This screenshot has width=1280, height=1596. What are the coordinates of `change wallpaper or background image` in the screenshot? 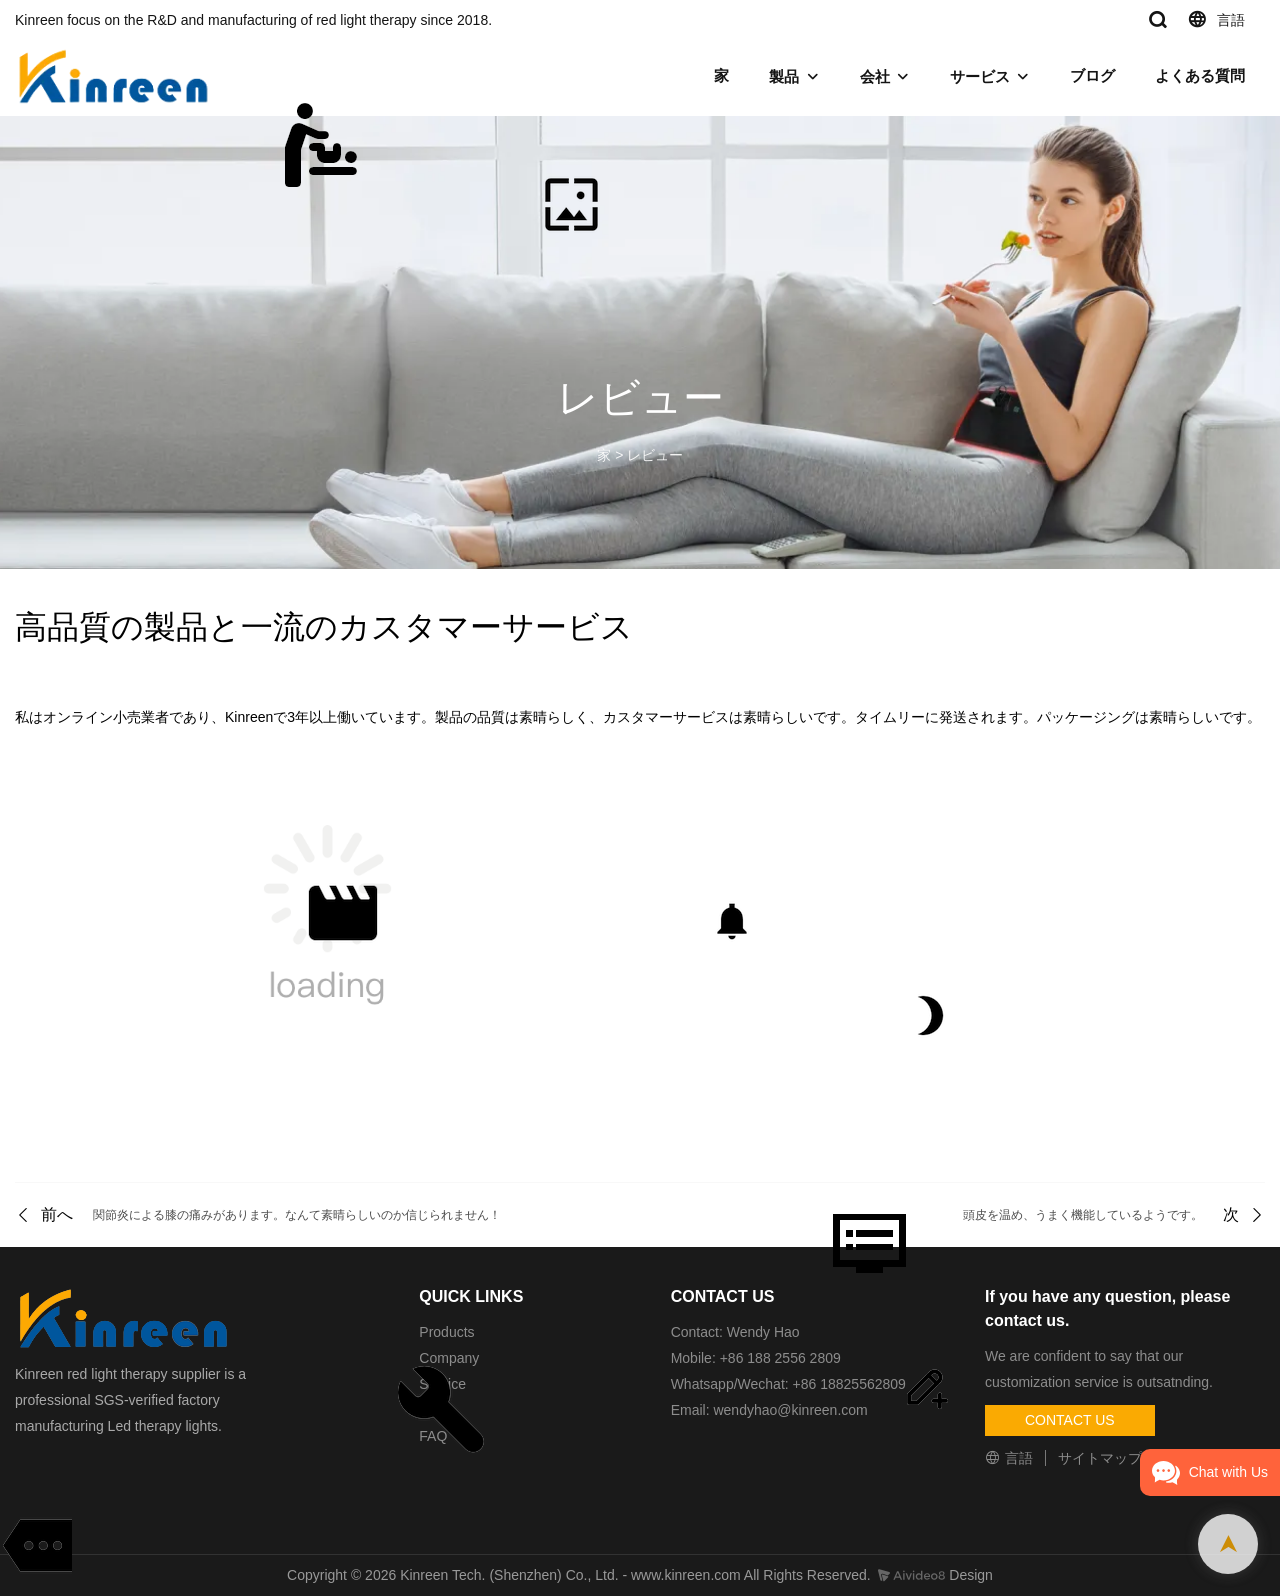 It's located at (571, 204).